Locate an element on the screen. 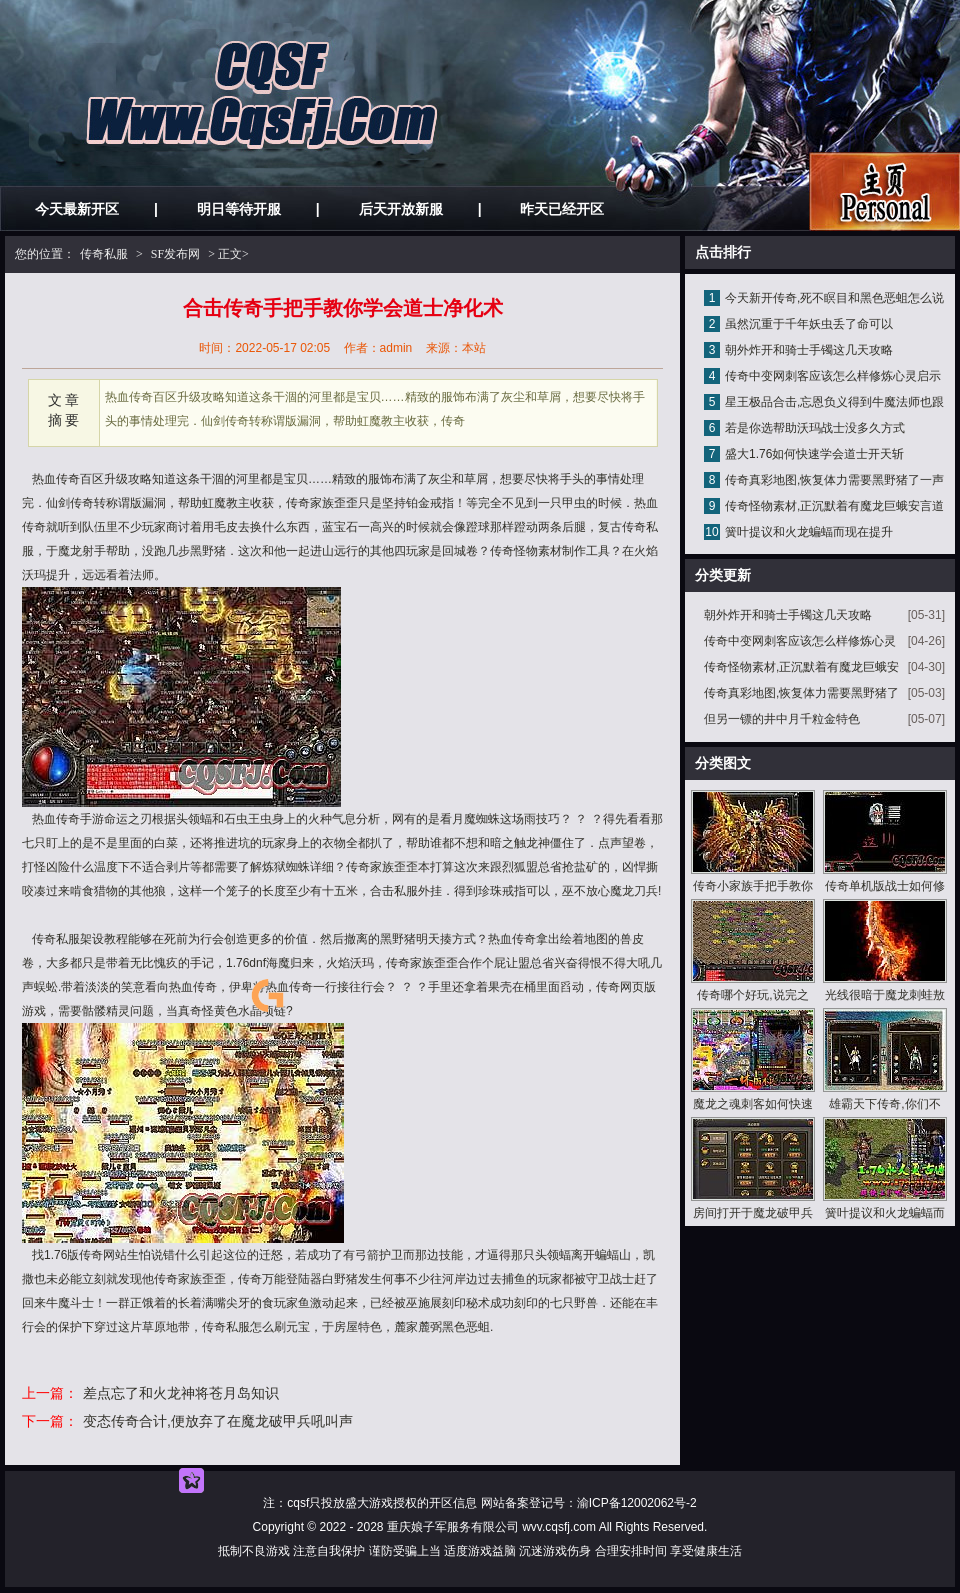  logitech g gaming brand logo is located at coordinates (267, 995).